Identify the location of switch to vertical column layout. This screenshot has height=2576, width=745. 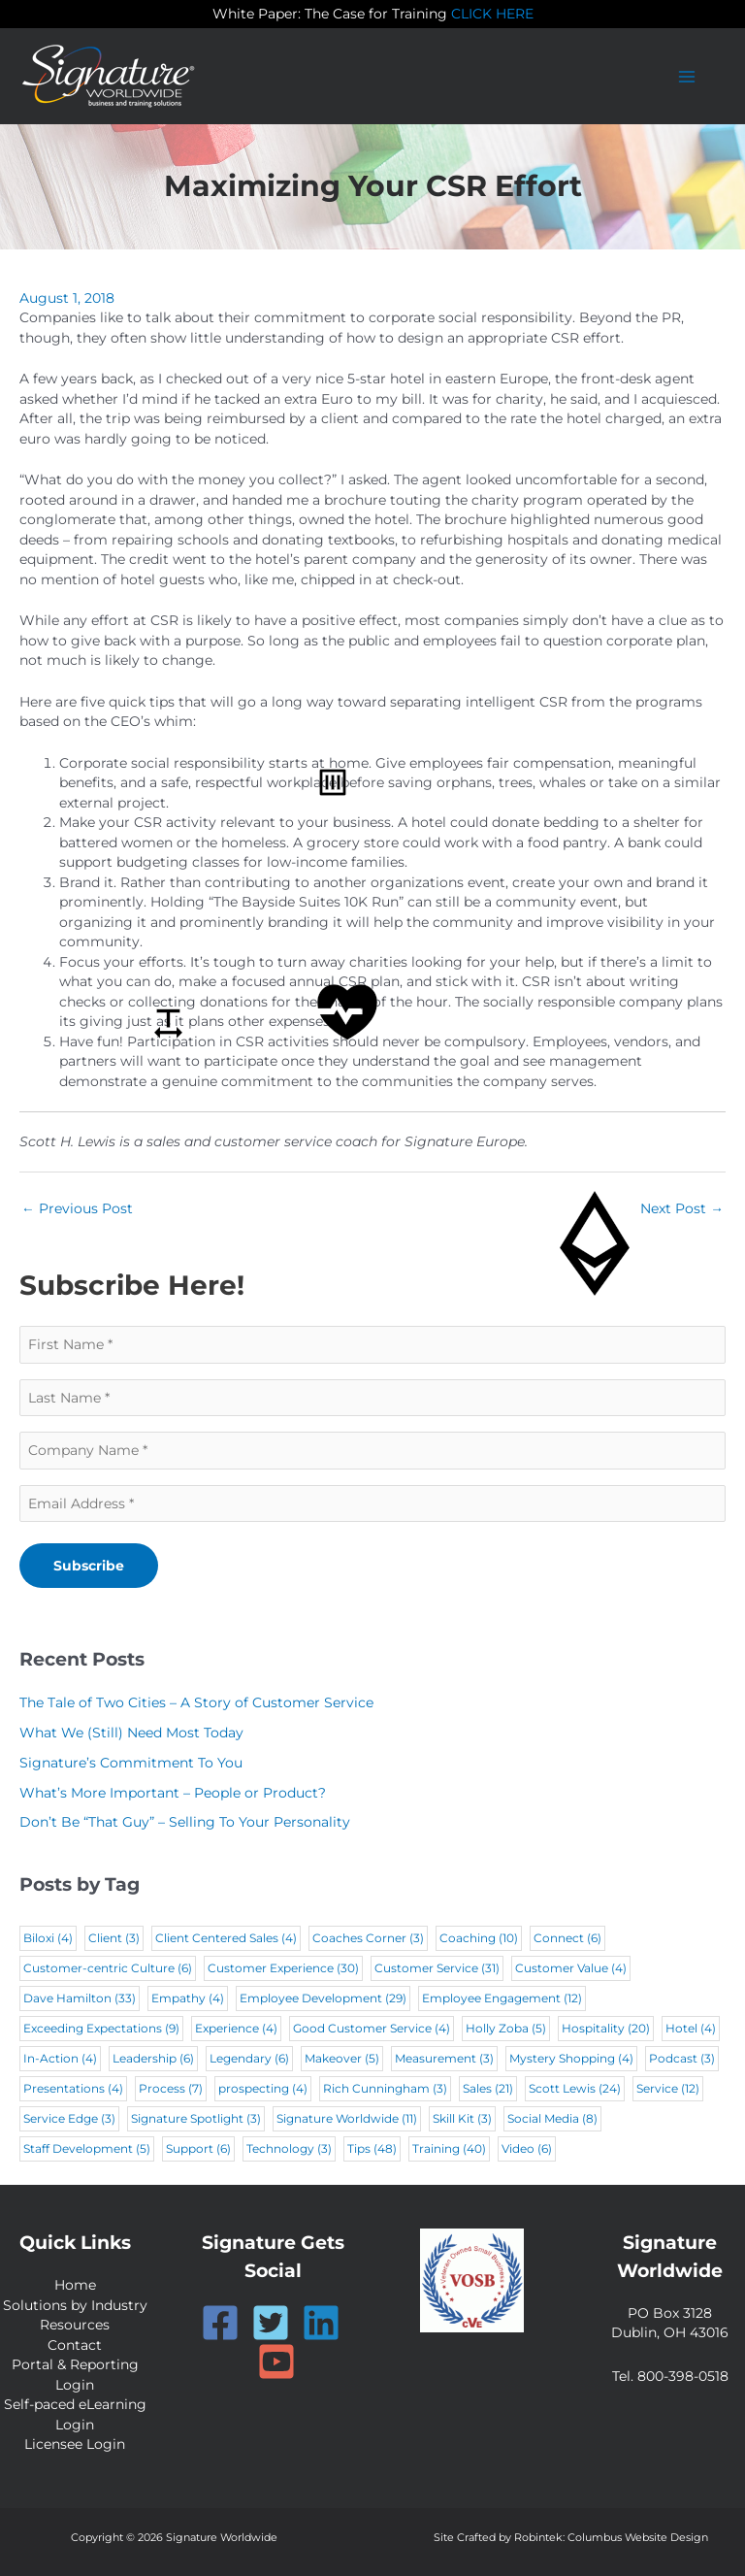
(333, 782).